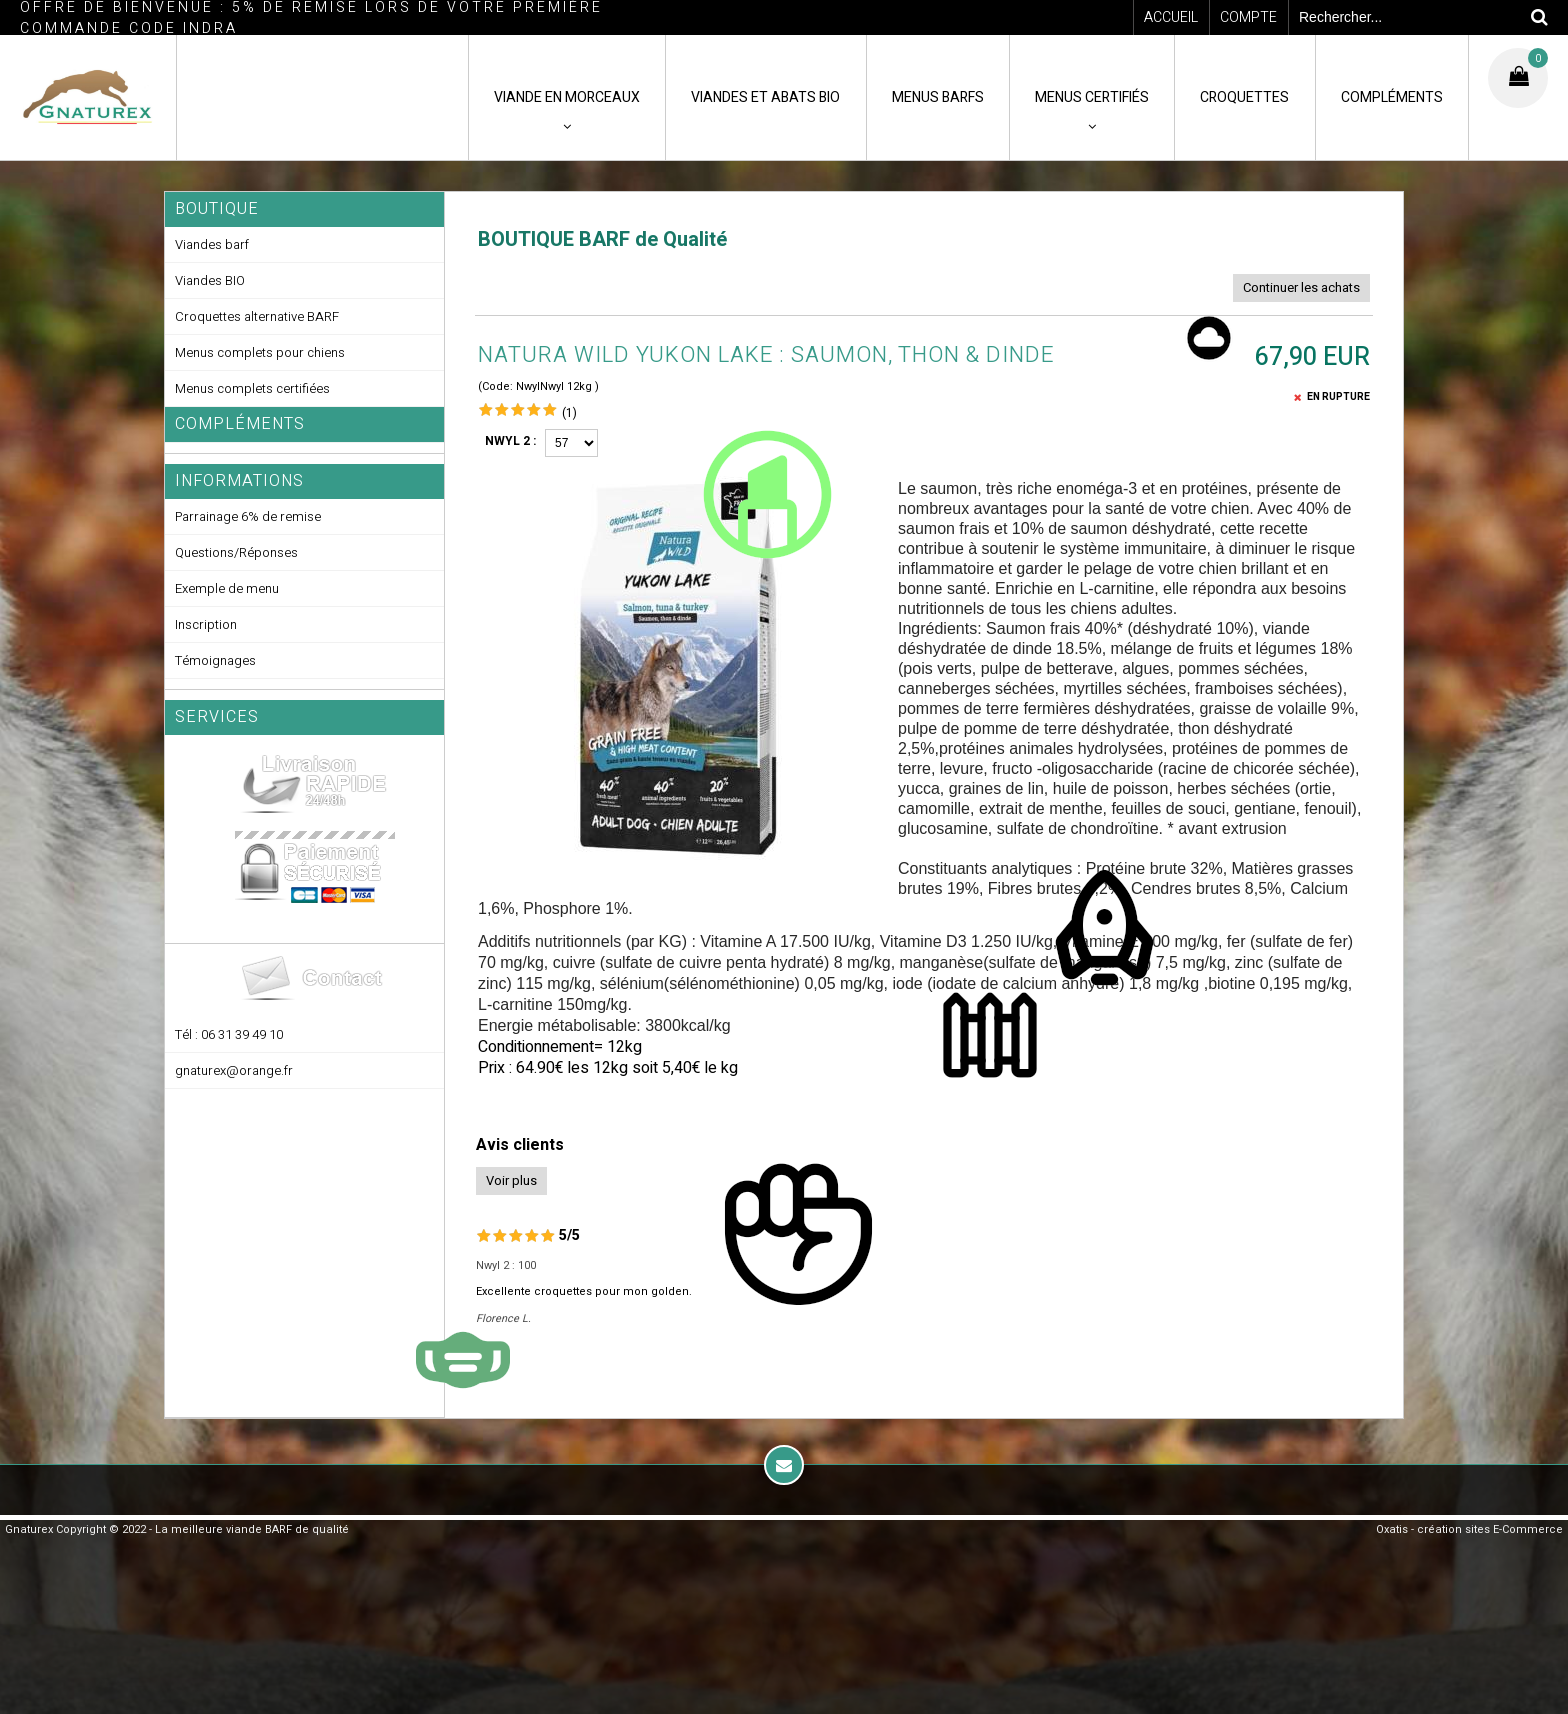 The width and height of the screenshot is (1568, 1714). Describe the element at coordinates (1209, 338) in the screenshot. I see `access cloud storage` at that location.